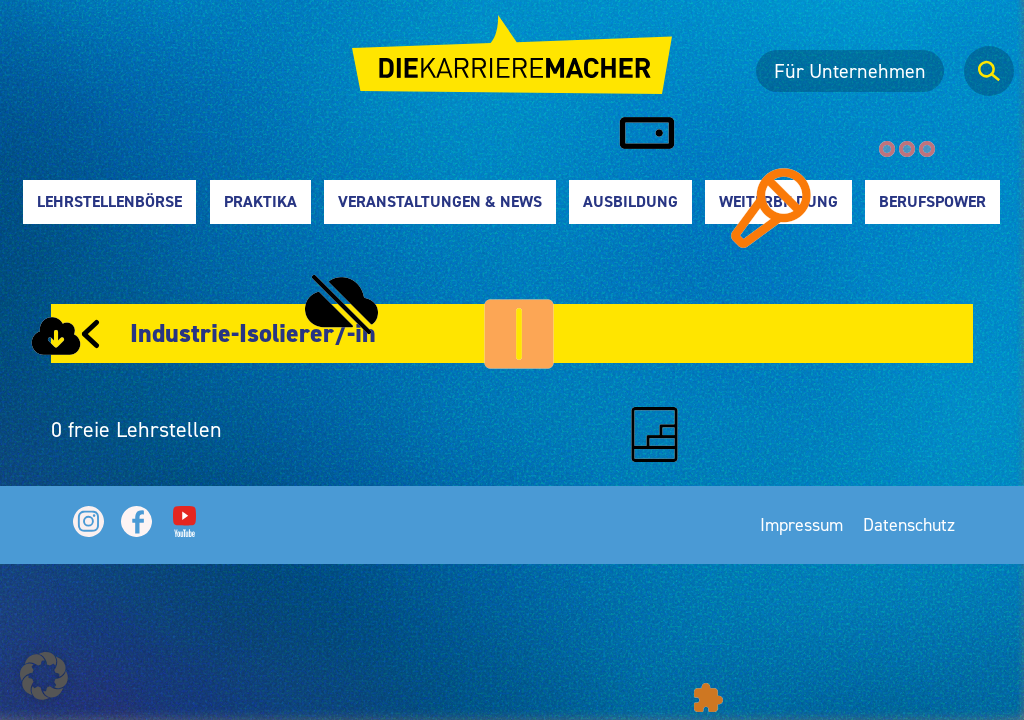  I want to click on indicates stairs or stairway access, so click(654, 434).